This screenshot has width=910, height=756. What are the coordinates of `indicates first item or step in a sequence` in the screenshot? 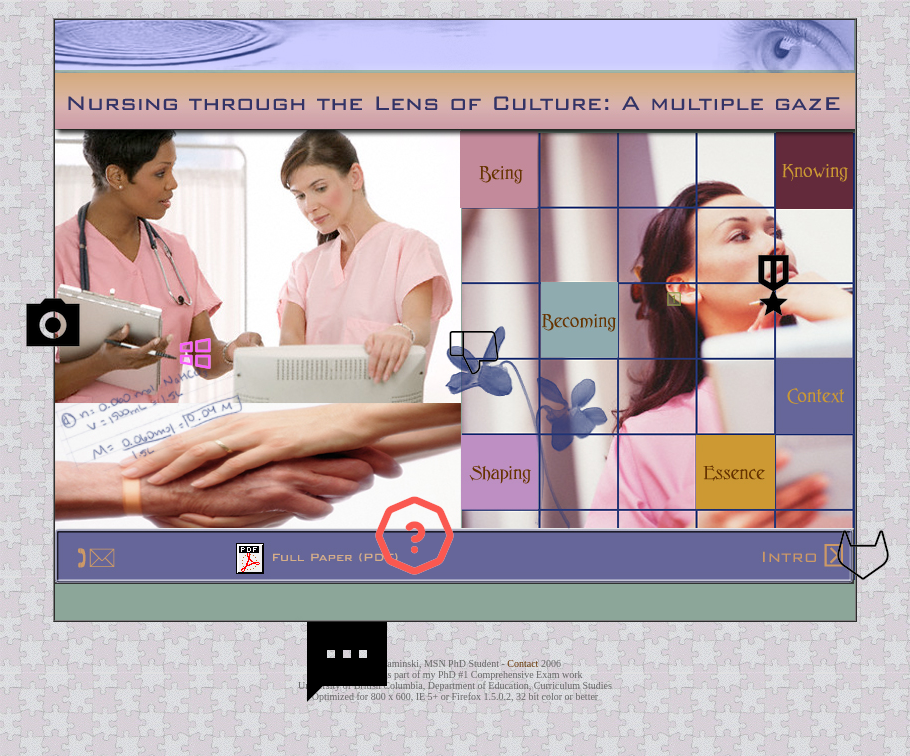 It's located at (674, 299).